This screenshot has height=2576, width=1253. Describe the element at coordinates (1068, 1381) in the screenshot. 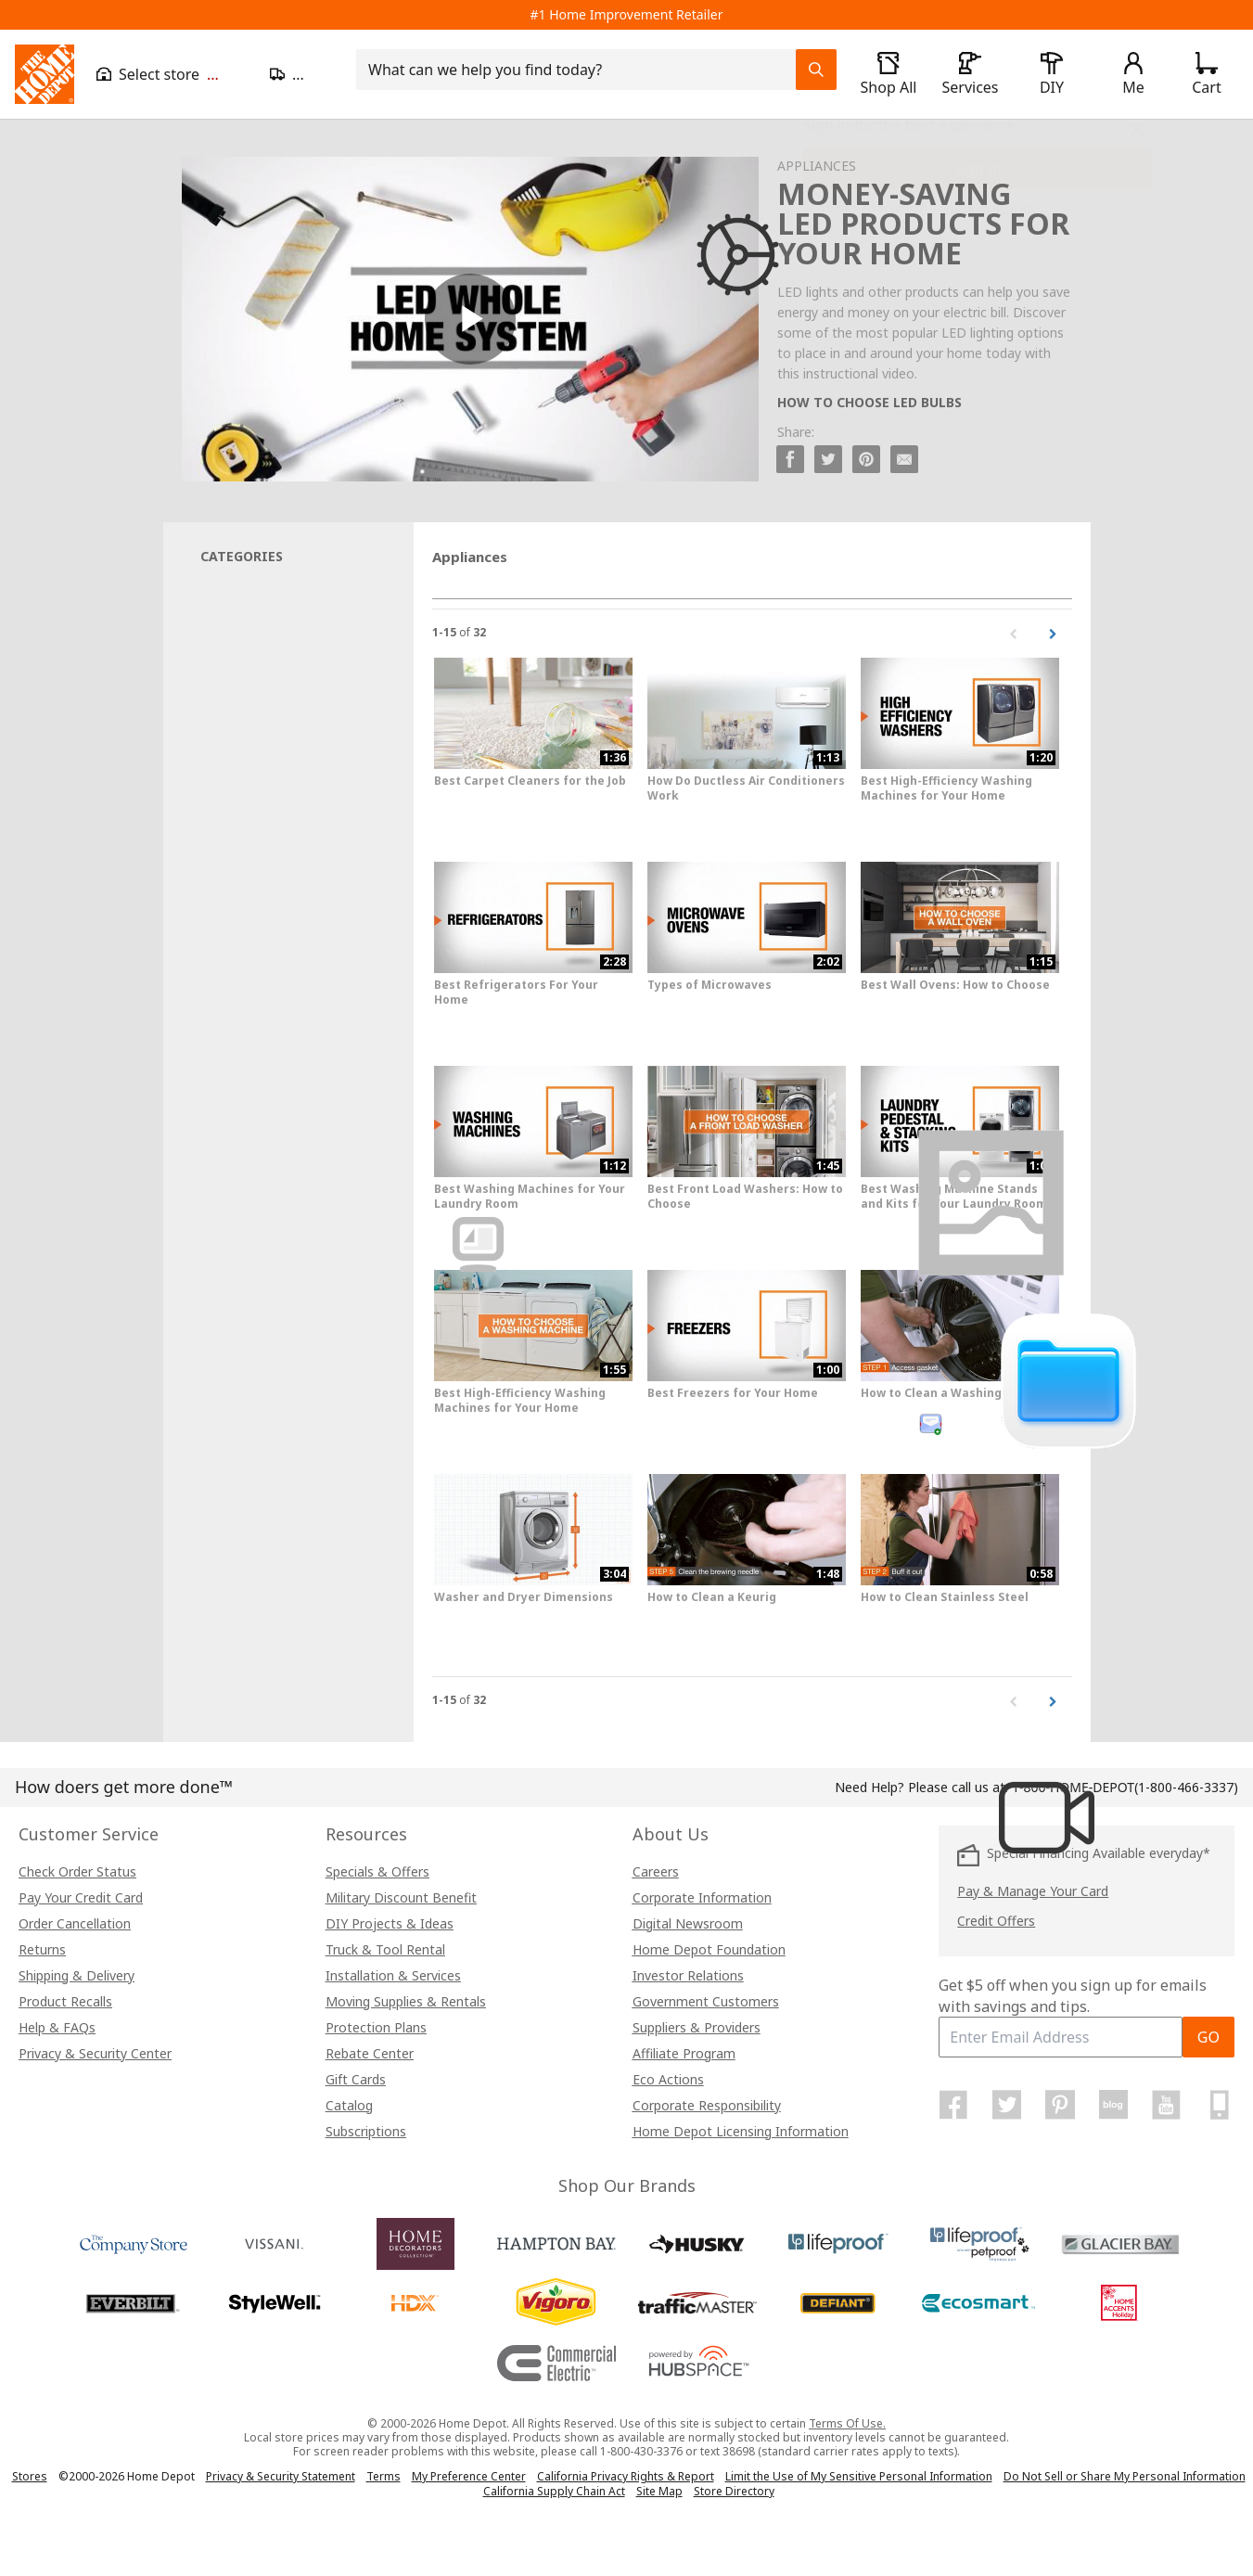

I see `open the files app` at that location.